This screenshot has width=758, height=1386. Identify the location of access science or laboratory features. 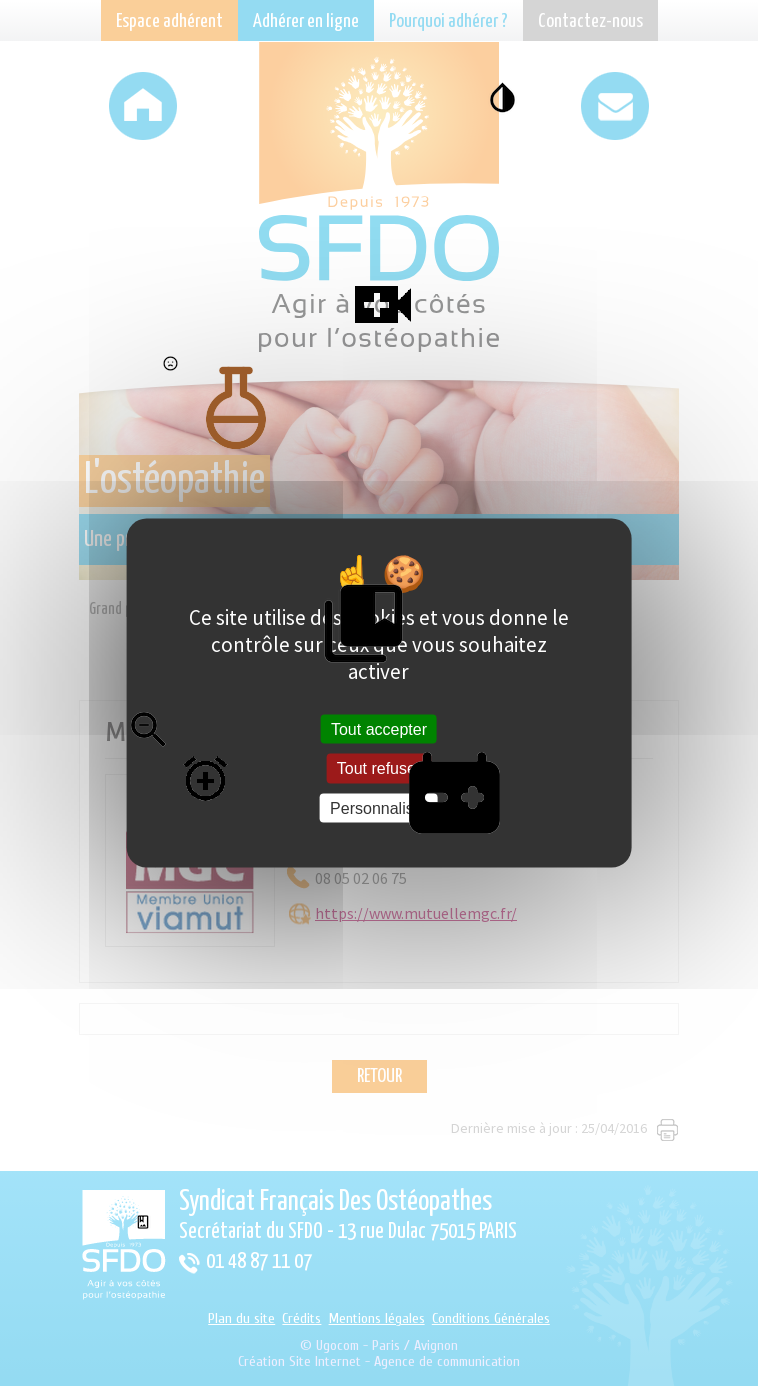
(236, 408).